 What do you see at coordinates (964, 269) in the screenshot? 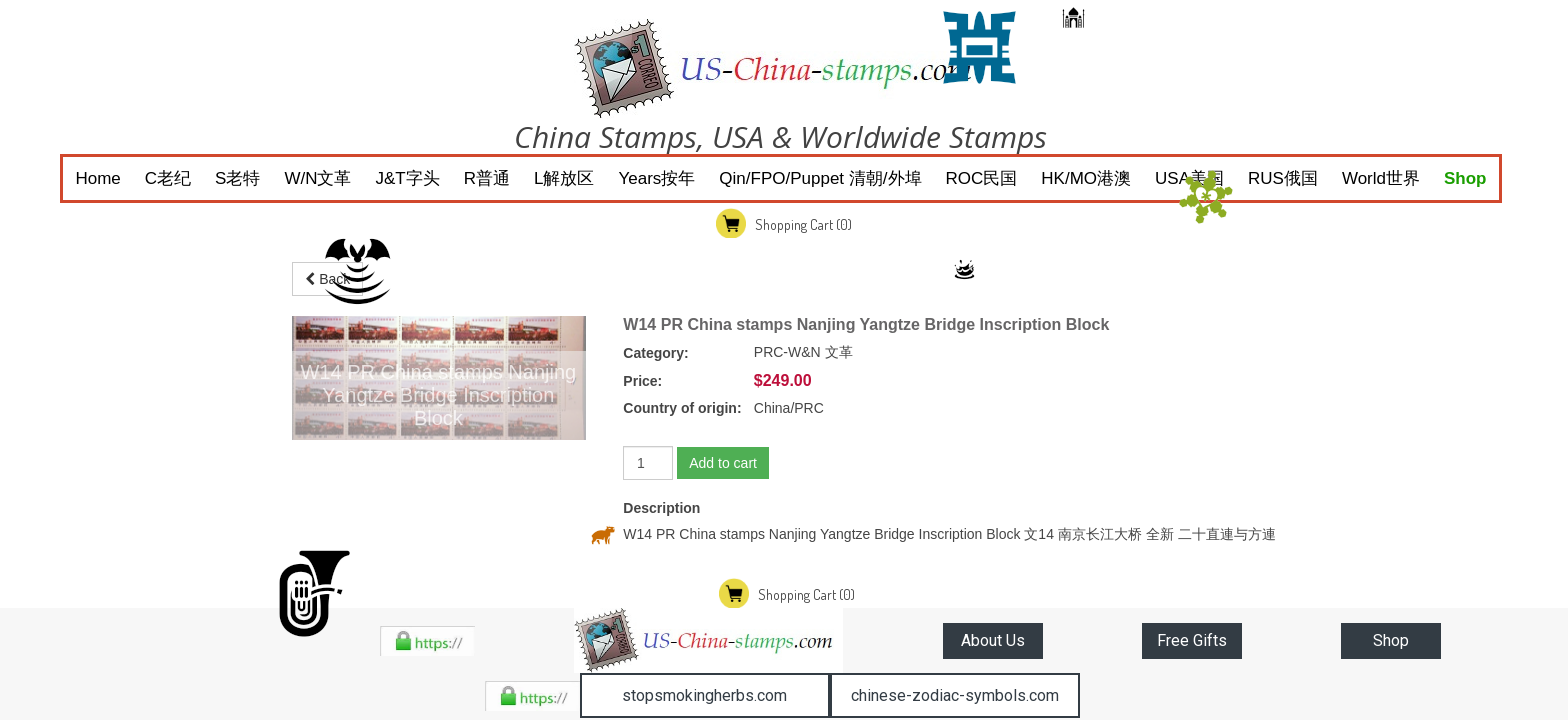
I see `water effect or splash animation trigger` at bounding box center [964, 269].